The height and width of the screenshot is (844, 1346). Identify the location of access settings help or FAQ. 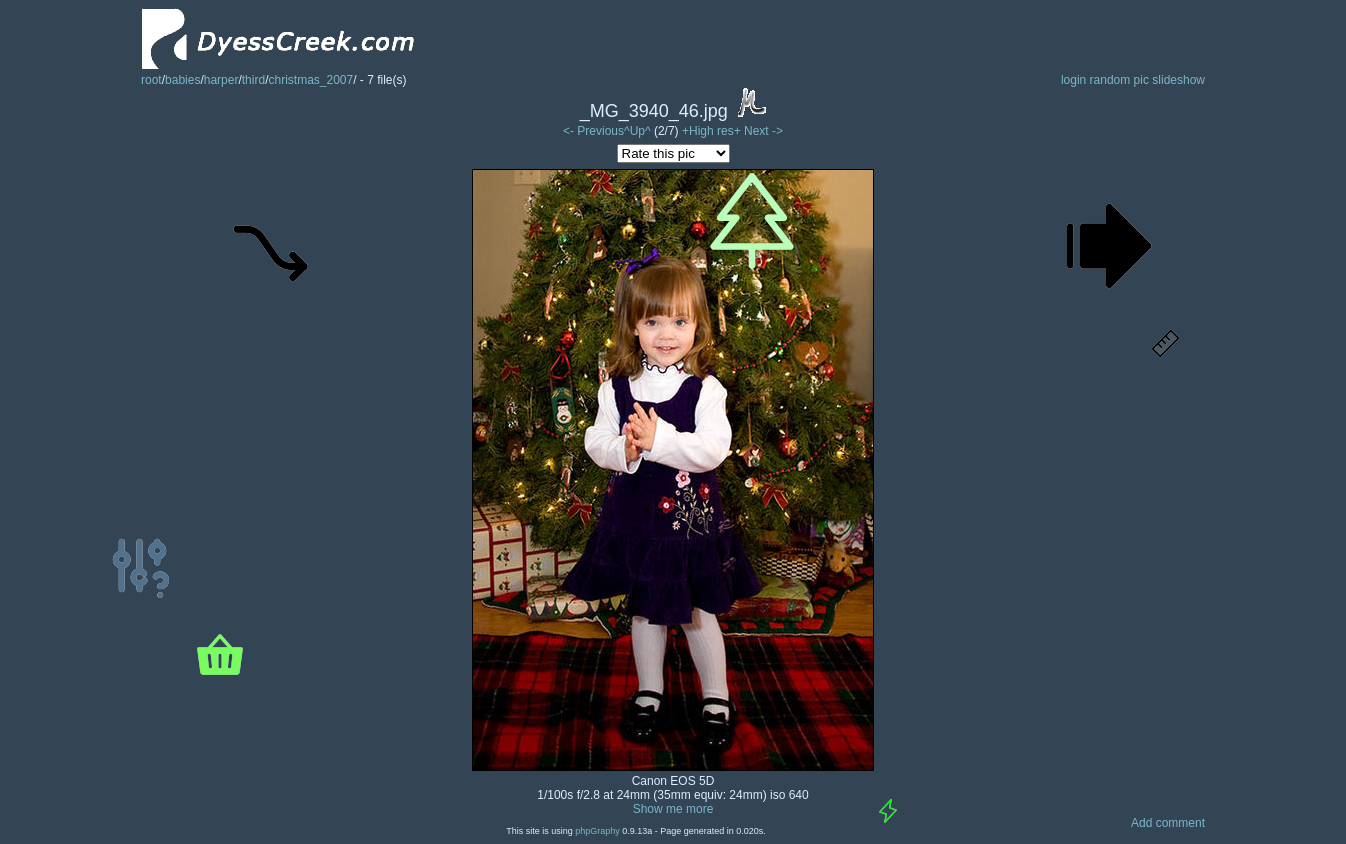
(139, 565).